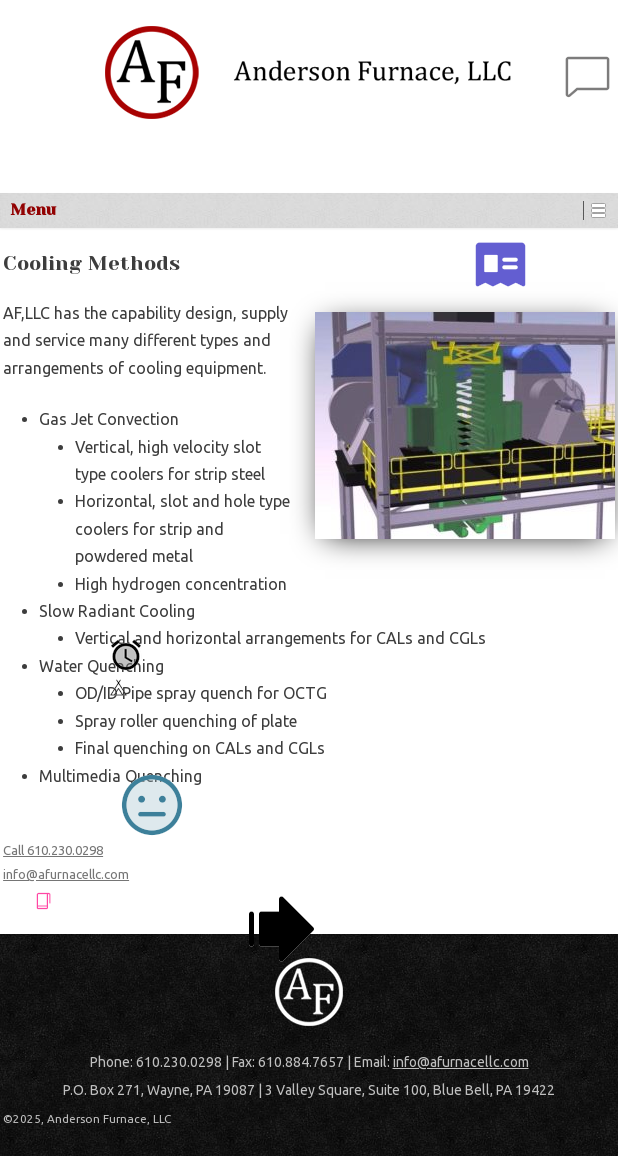 The height and width of the screenshot is (1156, 618). What do you see at coordinates (587, 73) in the screenshot?
I see `open chat or messaging` at bounding box center [587, 73].